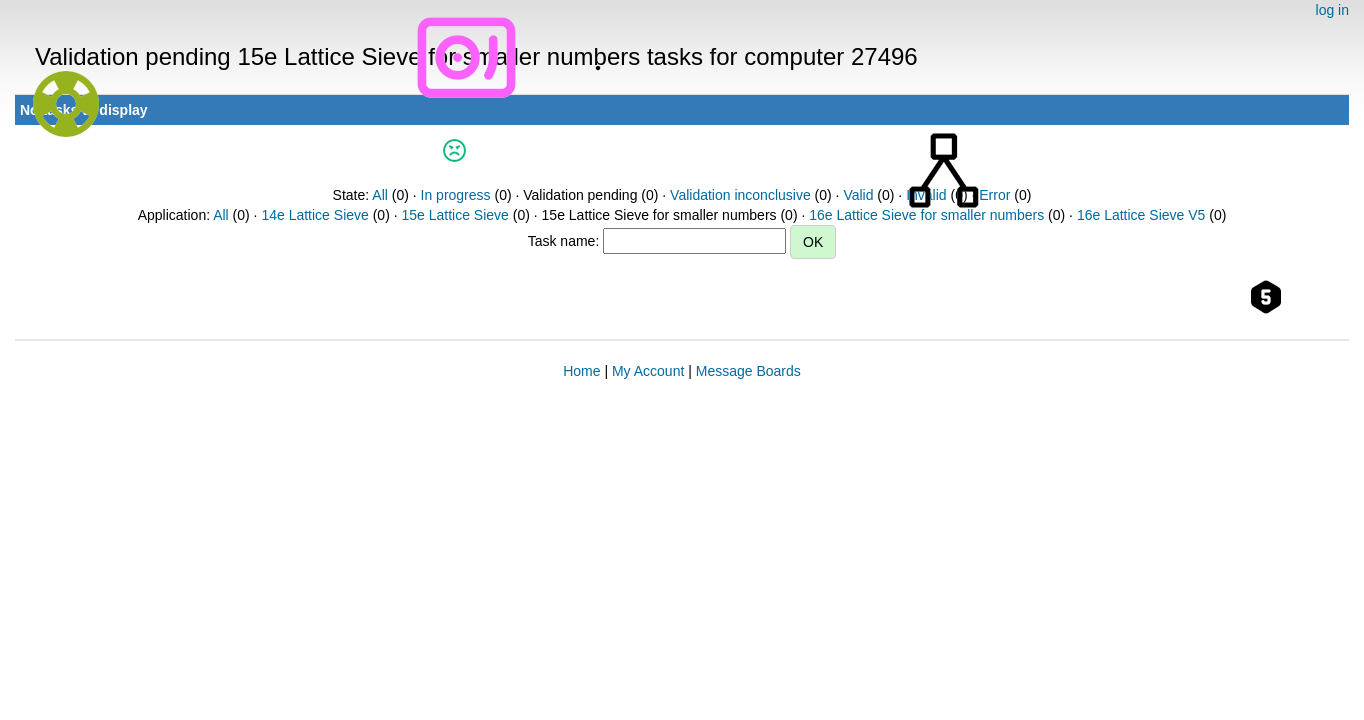 The height and width of the screenshot is (720, 1364). Describe the element at coordinates (946, 170) in the screenshot. I see `view subtype hierarchy in code editor` at that location.